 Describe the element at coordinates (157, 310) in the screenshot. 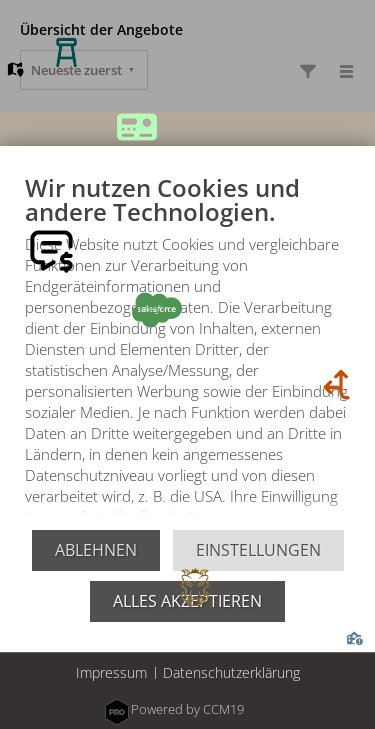

I see `open salesforce CRM application` at that location.